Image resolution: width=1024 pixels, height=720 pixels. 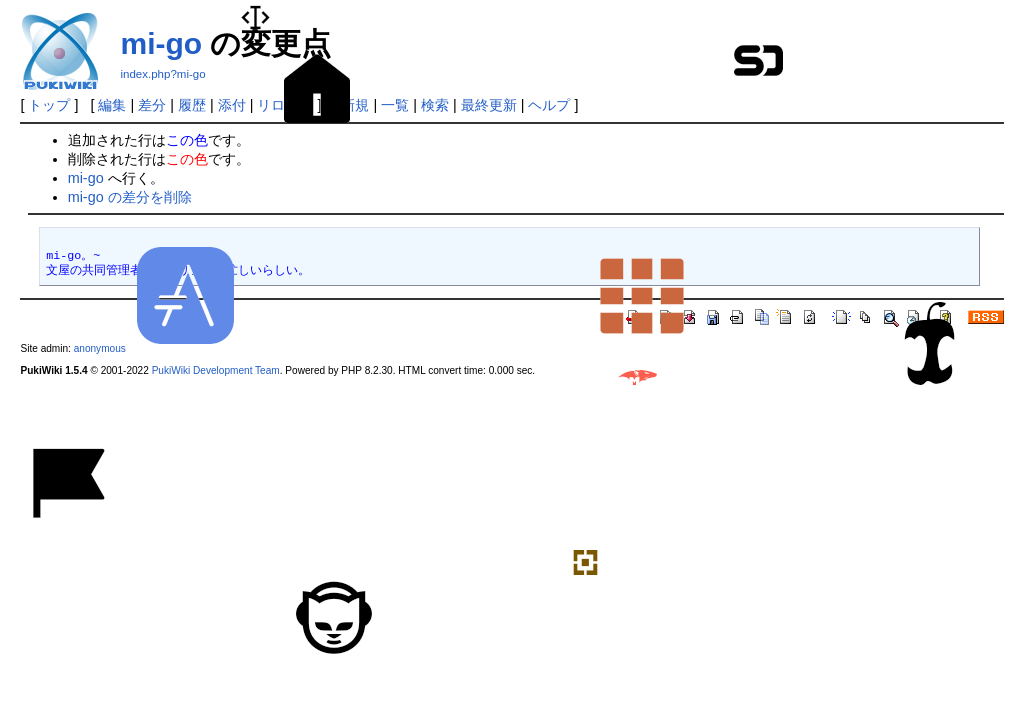 What do you see at coordinates (929, 343) in the screenshot?
I see `nf-core bioinformatics workflow community logo` at bounding box center [929, 343].